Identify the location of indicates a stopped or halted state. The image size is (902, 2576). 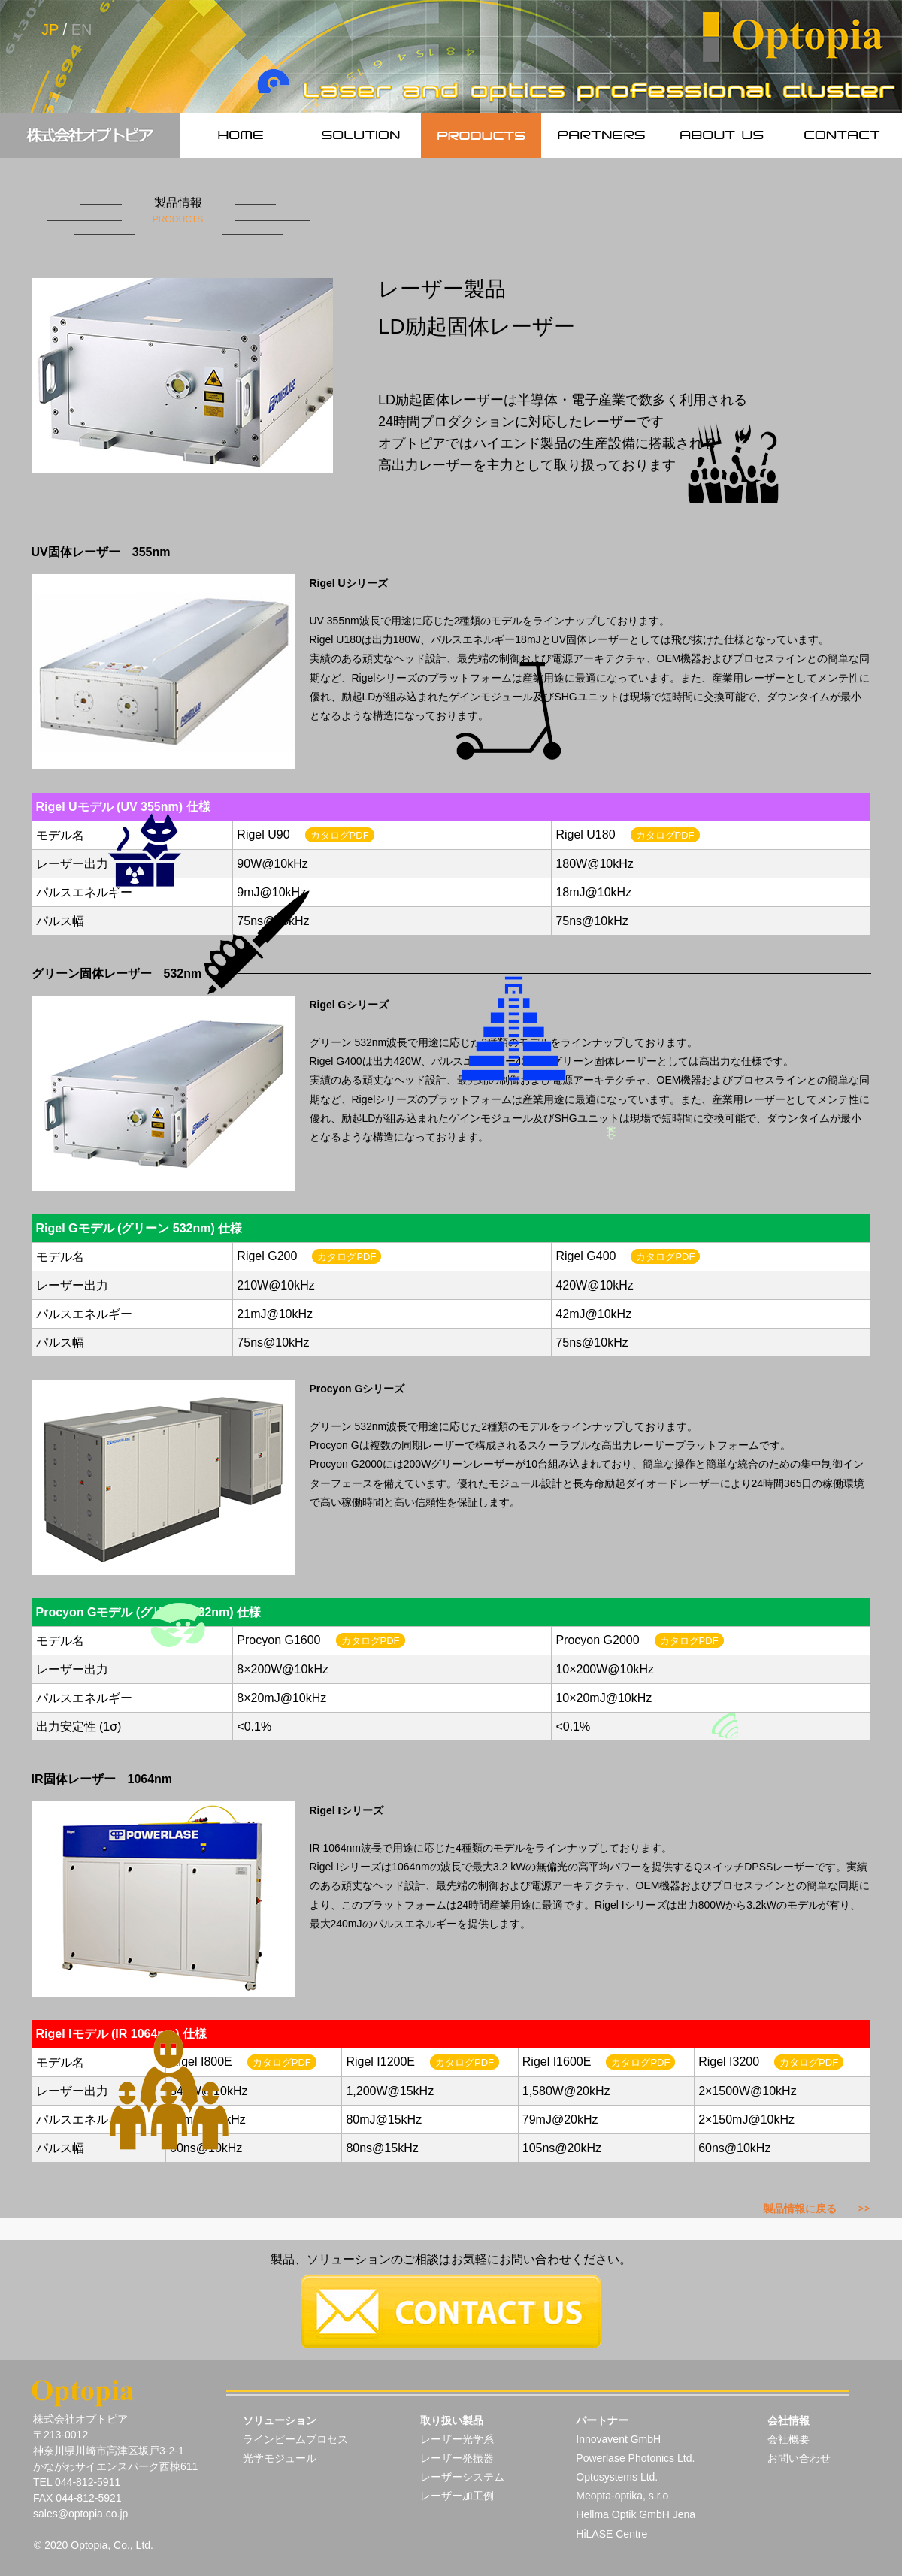
(611, 1133).